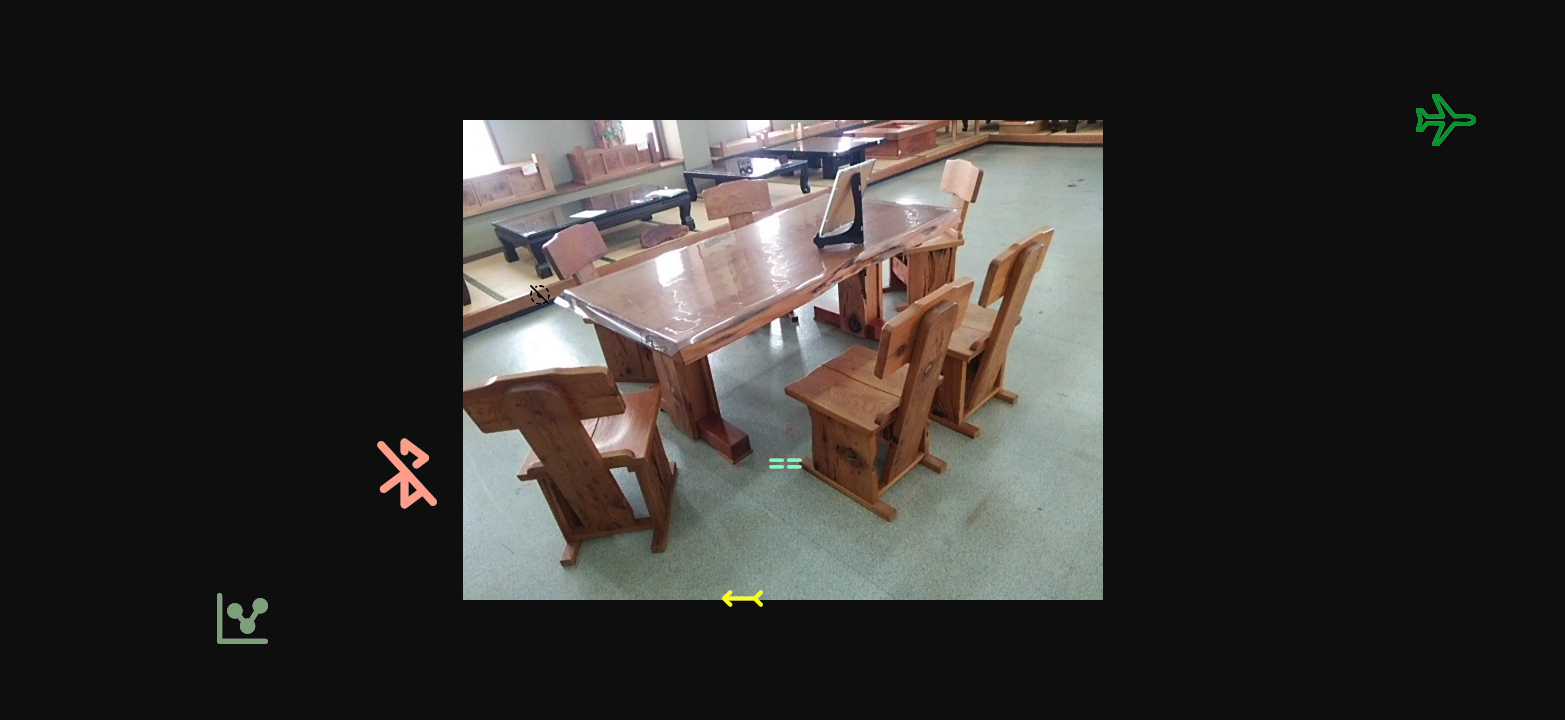 The height and width of the screenshot is (720, 1565). Describe the element at coordinates (404, 473) in the screenshot. I see `bluetooth is disabled or turned off` at that location.